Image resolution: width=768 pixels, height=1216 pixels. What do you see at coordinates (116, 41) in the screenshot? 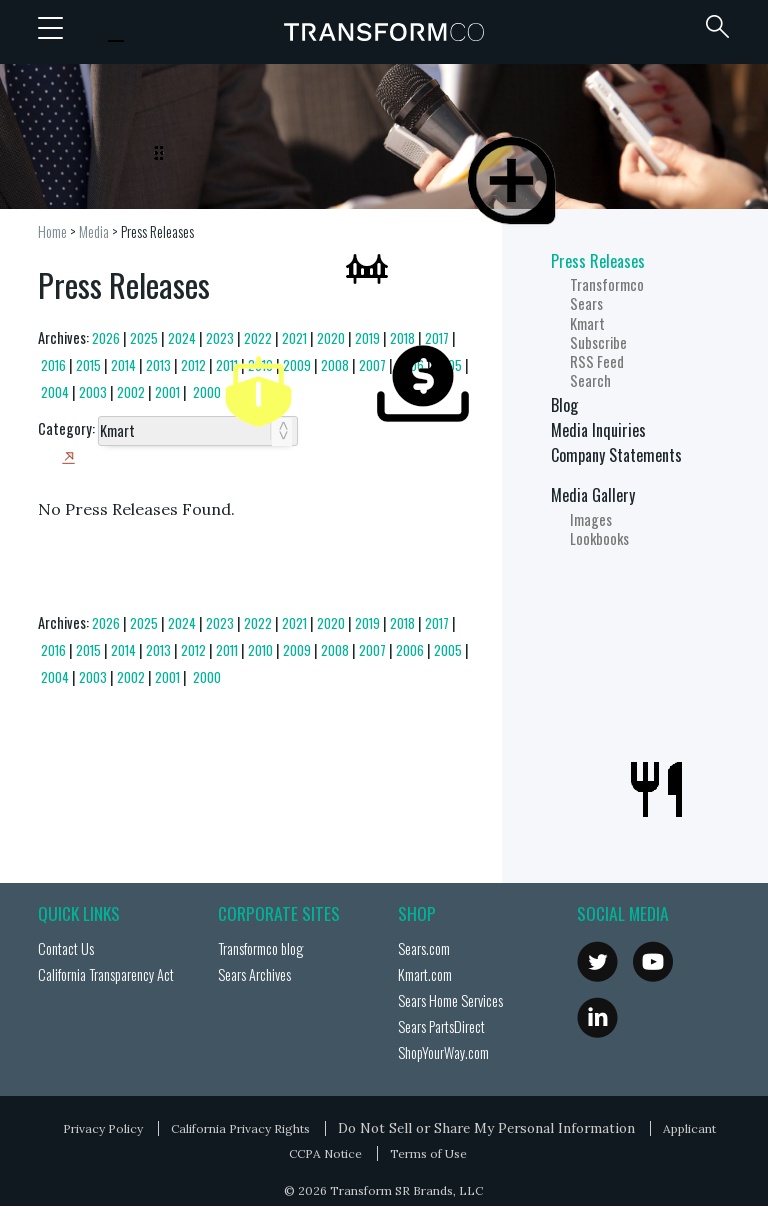
I see `insert a horizontal divider line` at bounding box center [116, 41].